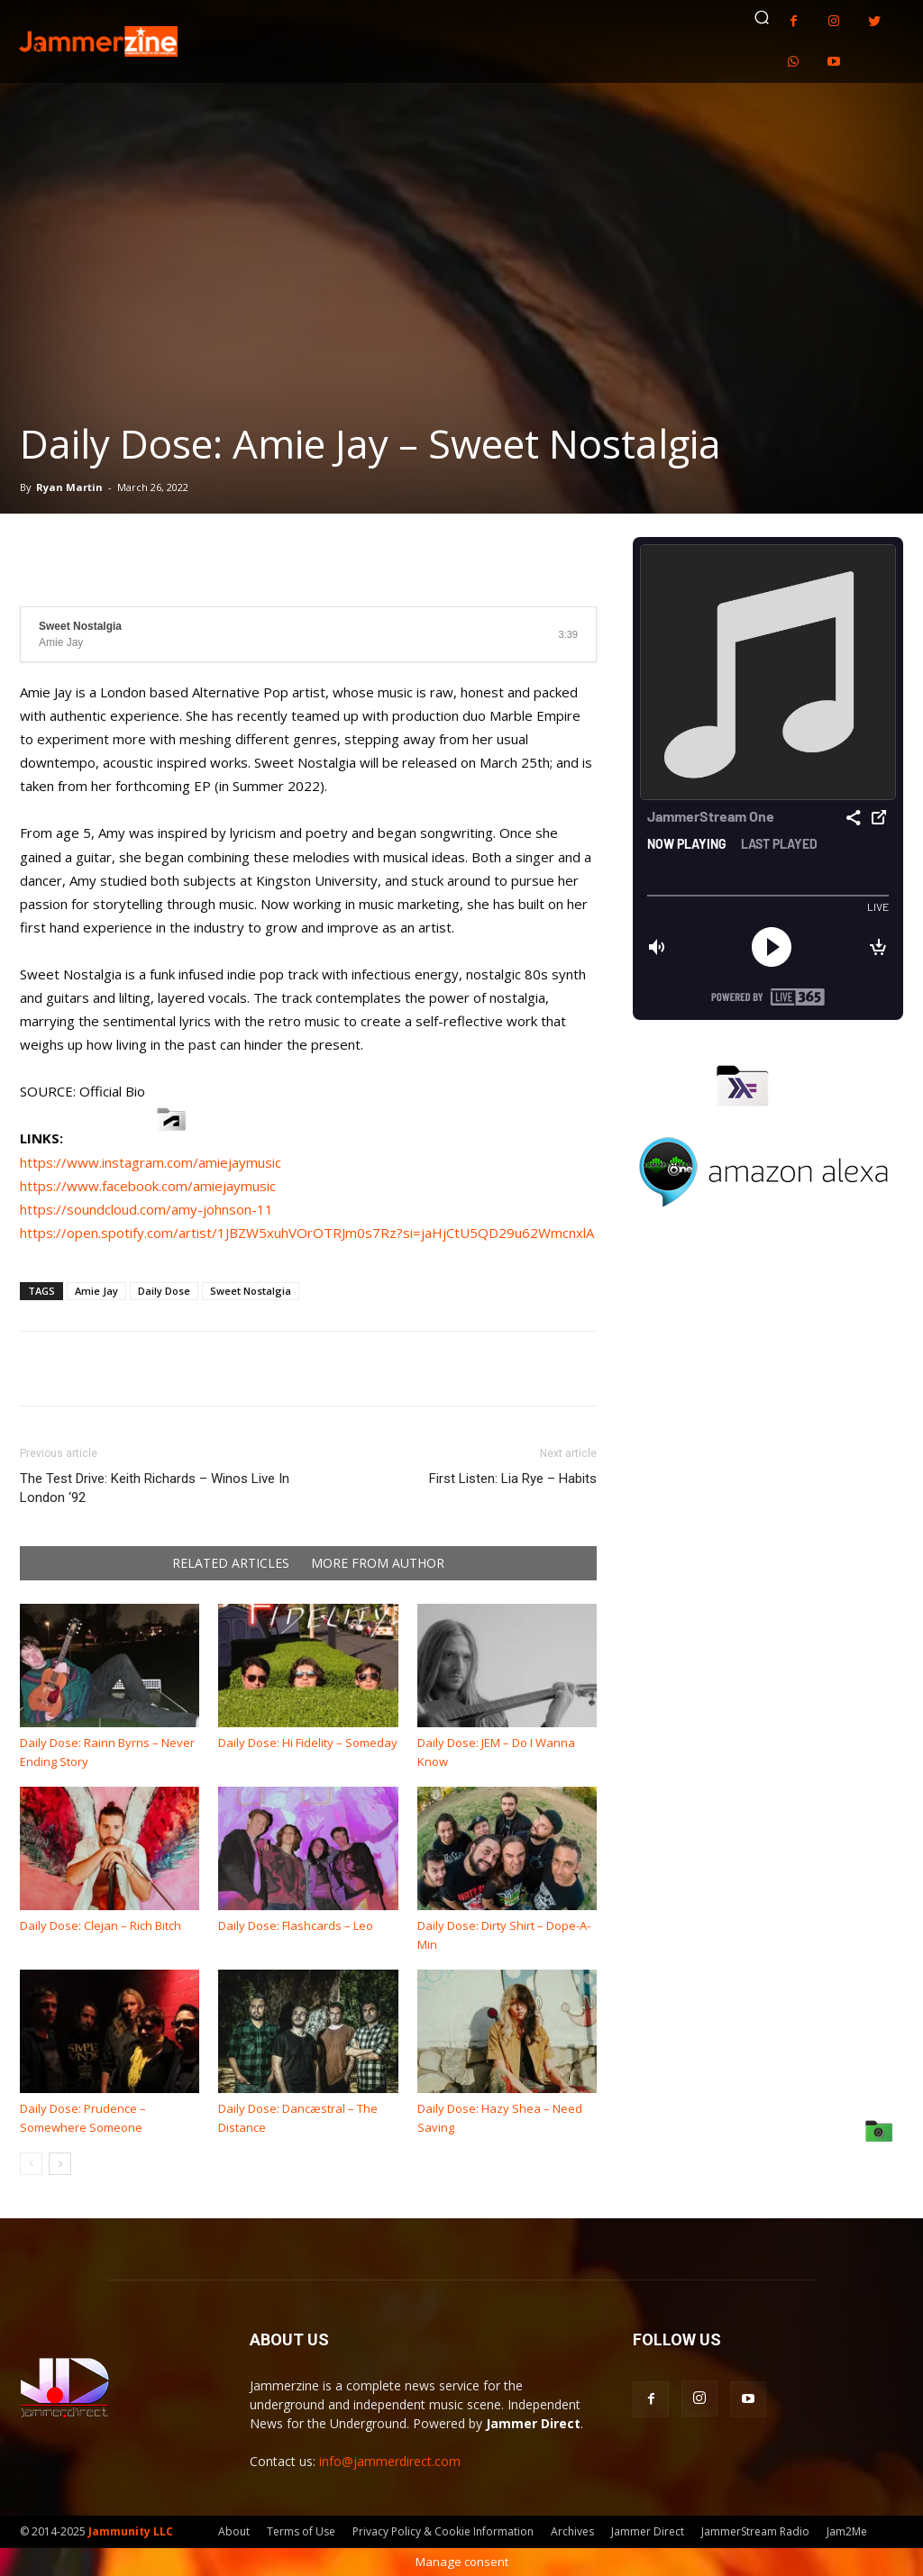 Image resolution: width=923 pixels, height=2576 pixels. Describe the element at coordinates (879, 2132) in the screenshot. I see `open android oreo system files folder` at that location.